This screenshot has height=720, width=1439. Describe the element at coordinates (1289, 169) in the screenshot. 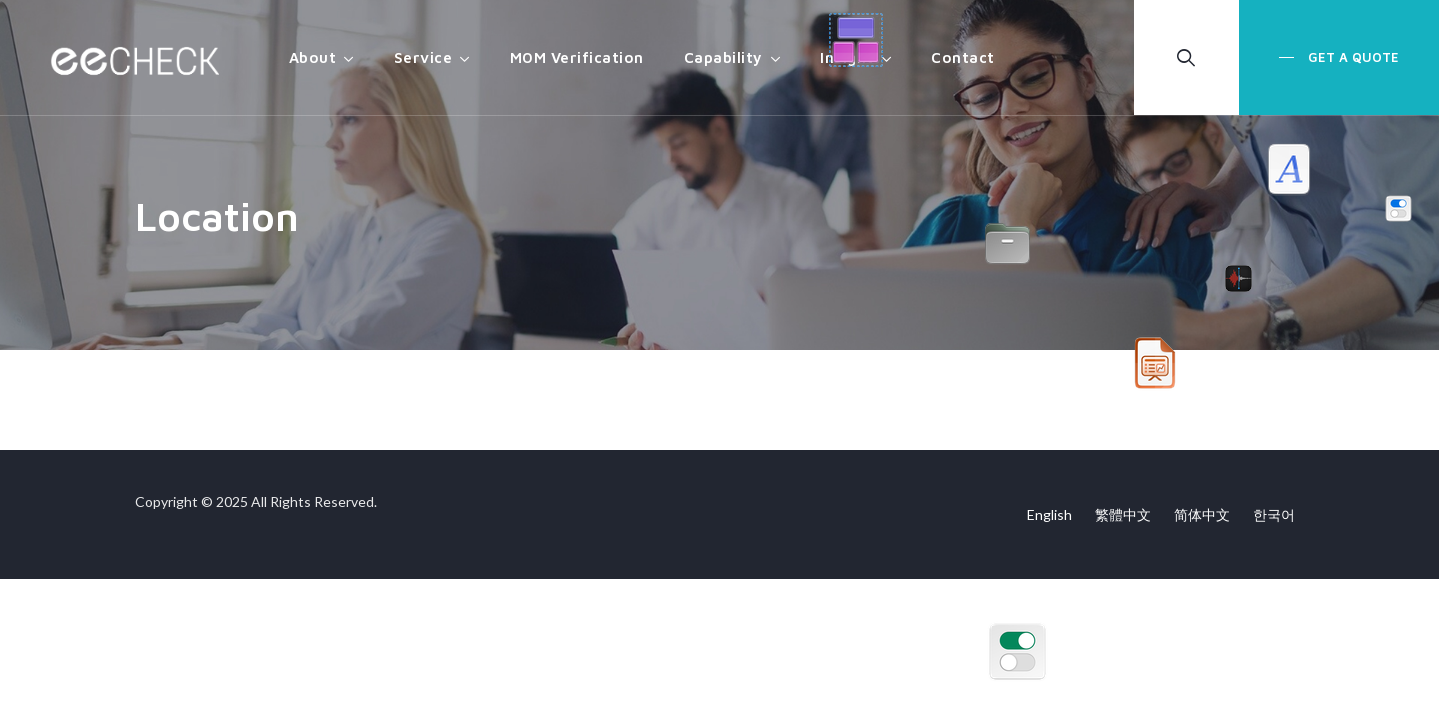

I see `an OpenType font file` at that location.